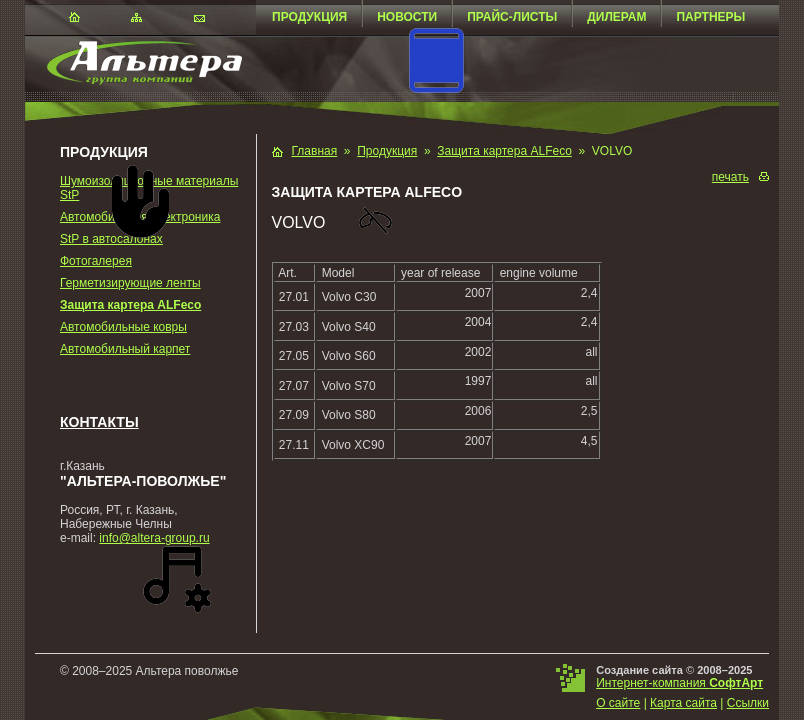 The image size is (804, 720). I want to click on switch to tablet view, so click(436, 60).